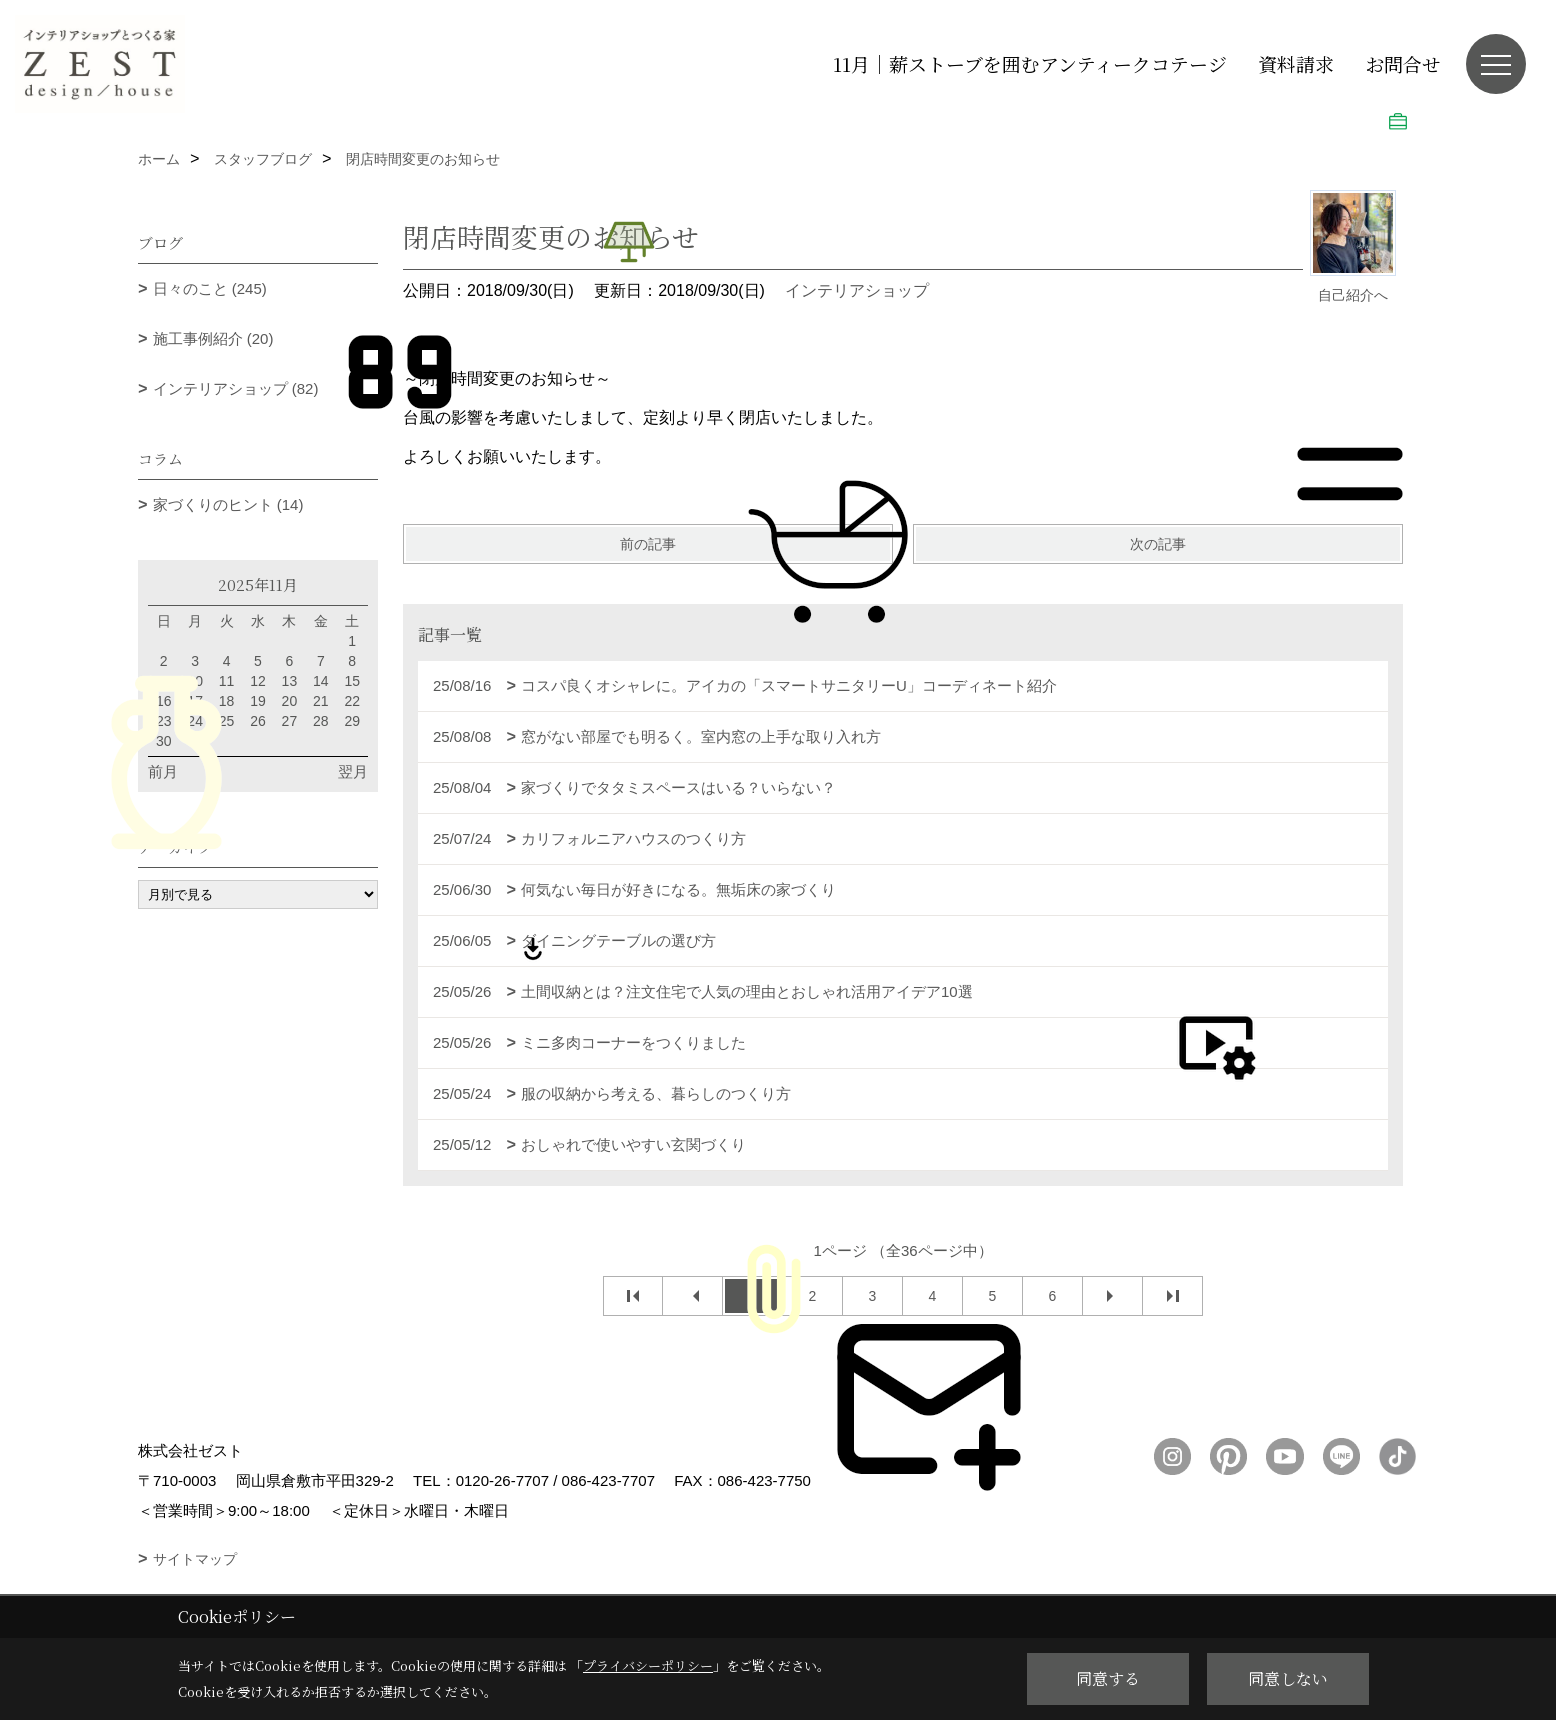 Image resolution: width=1556 pixels, height=1720 pixels. I want to click on attach a file to your message, so click(774, 1289).